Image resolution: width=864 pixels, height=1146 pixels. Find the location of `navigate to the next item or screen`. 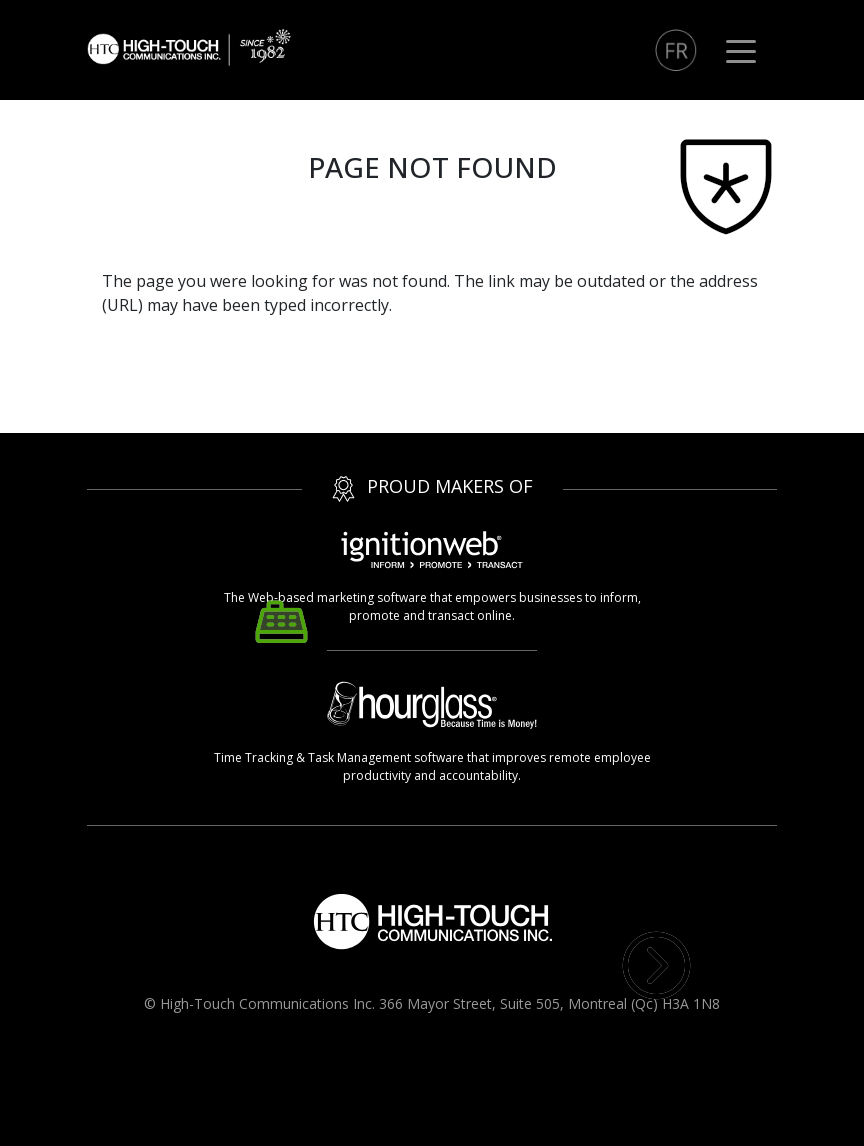

navigate to the next item or screen is located at coordinates (656, 965).